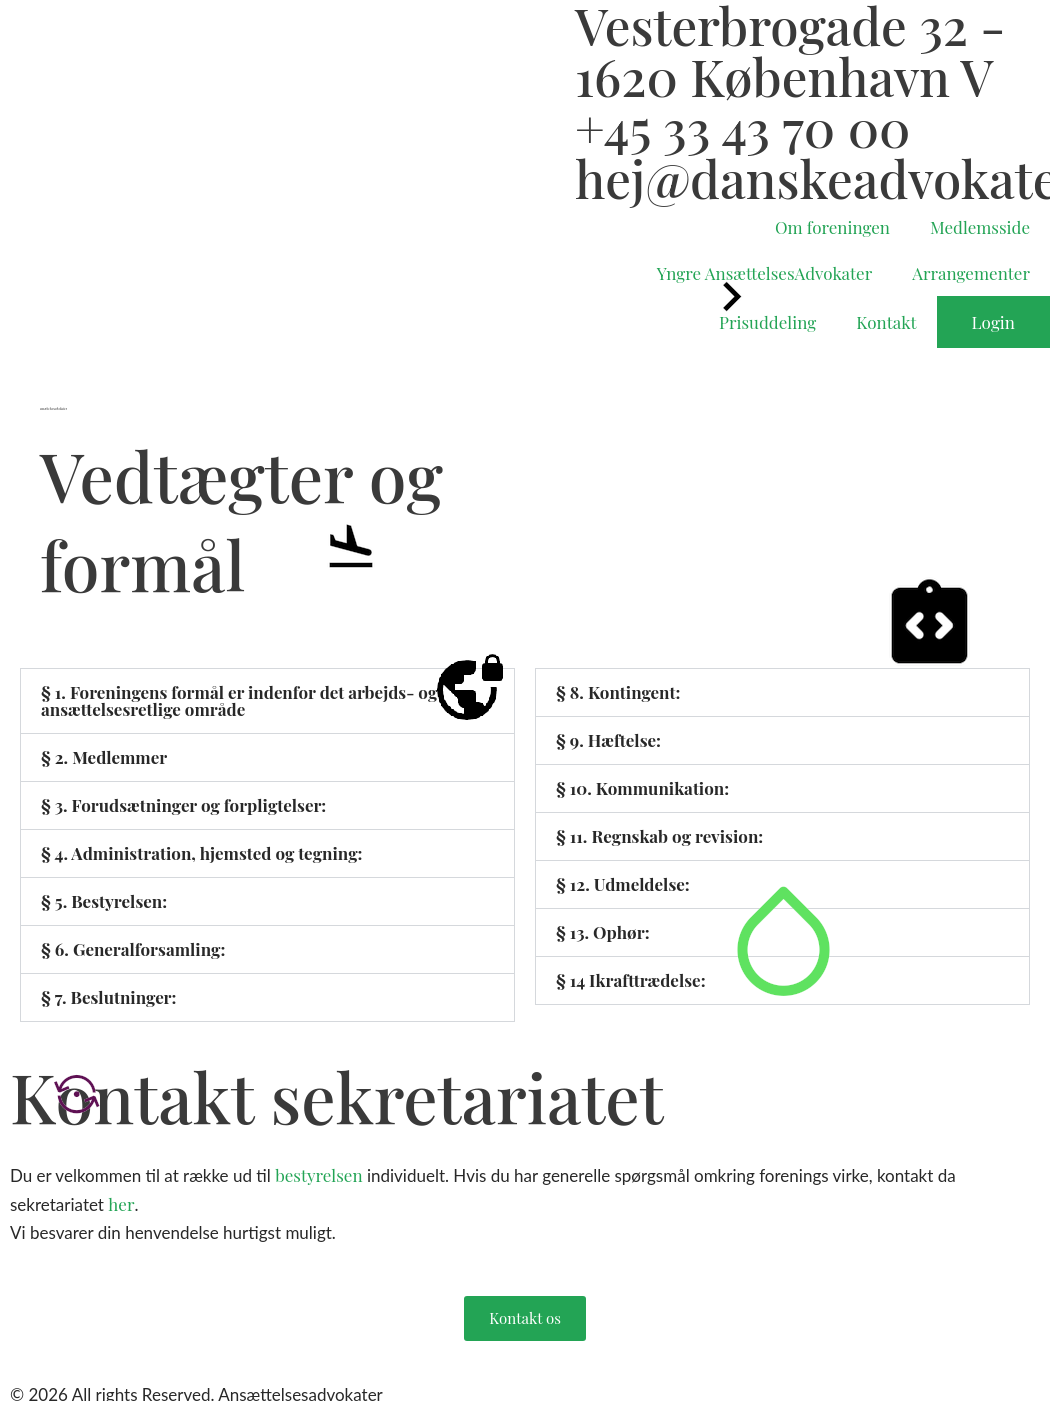 The width and height of the screenshot is (1050, 1401). What do you see at coordinates (470, 687) in the screenshot?
I see `connect to a secure VPN network` at bounding box center [470, 687].